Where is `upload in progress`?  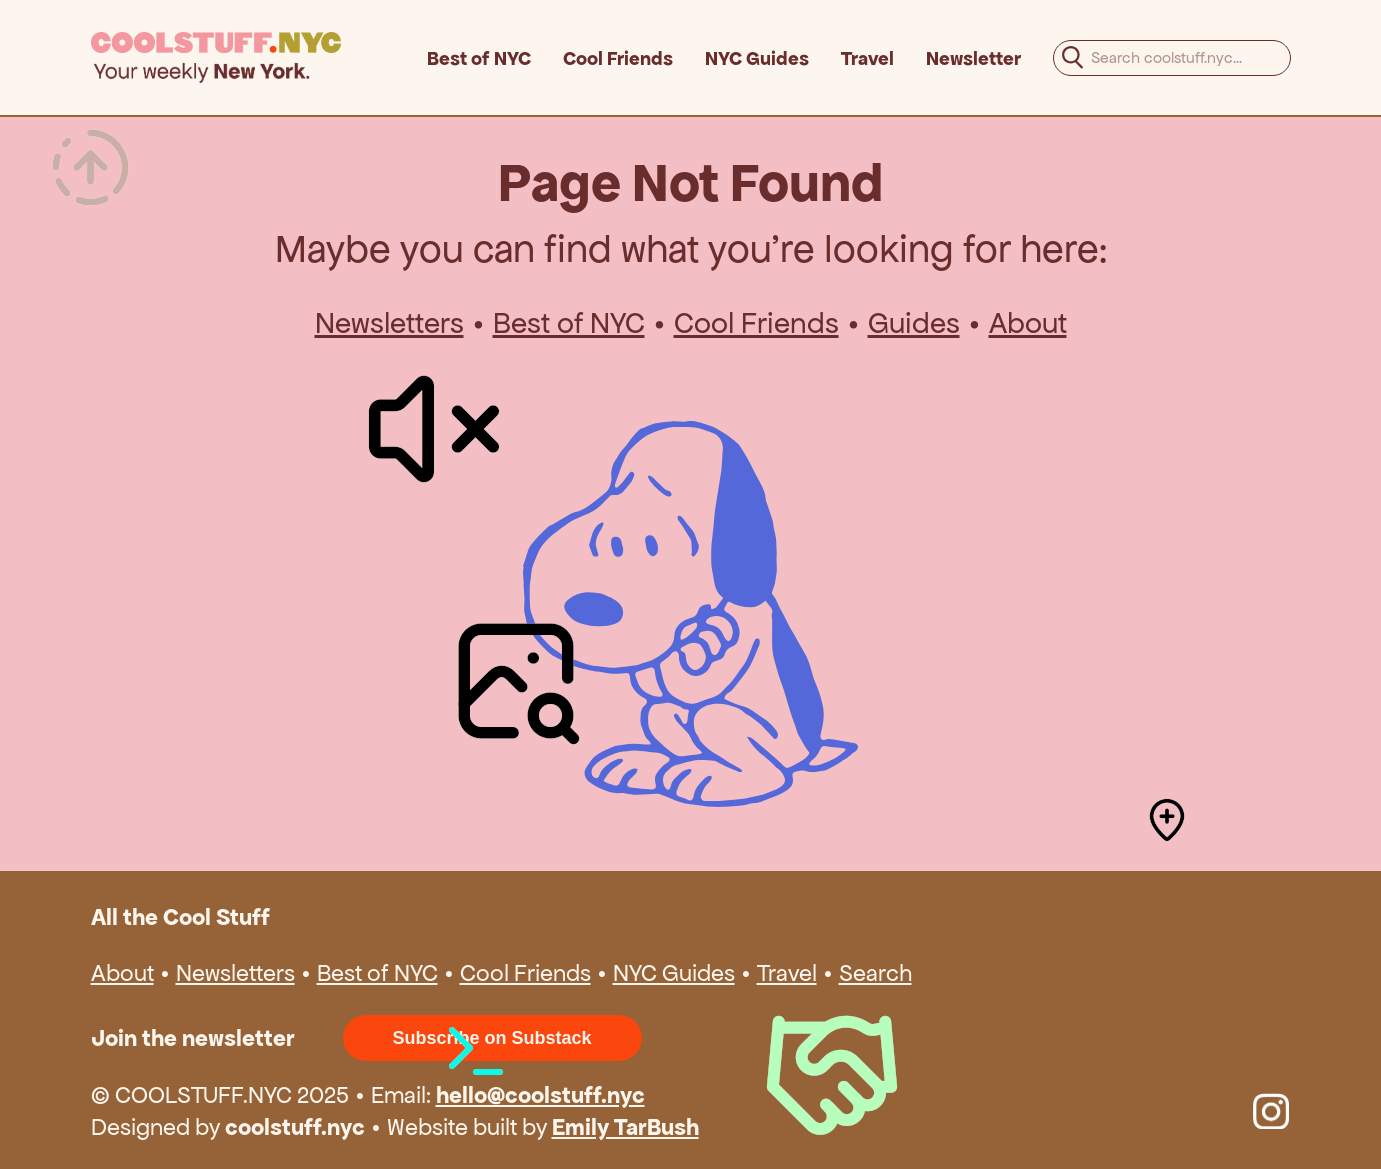
upload in progress is located at coordinates (90, 167).